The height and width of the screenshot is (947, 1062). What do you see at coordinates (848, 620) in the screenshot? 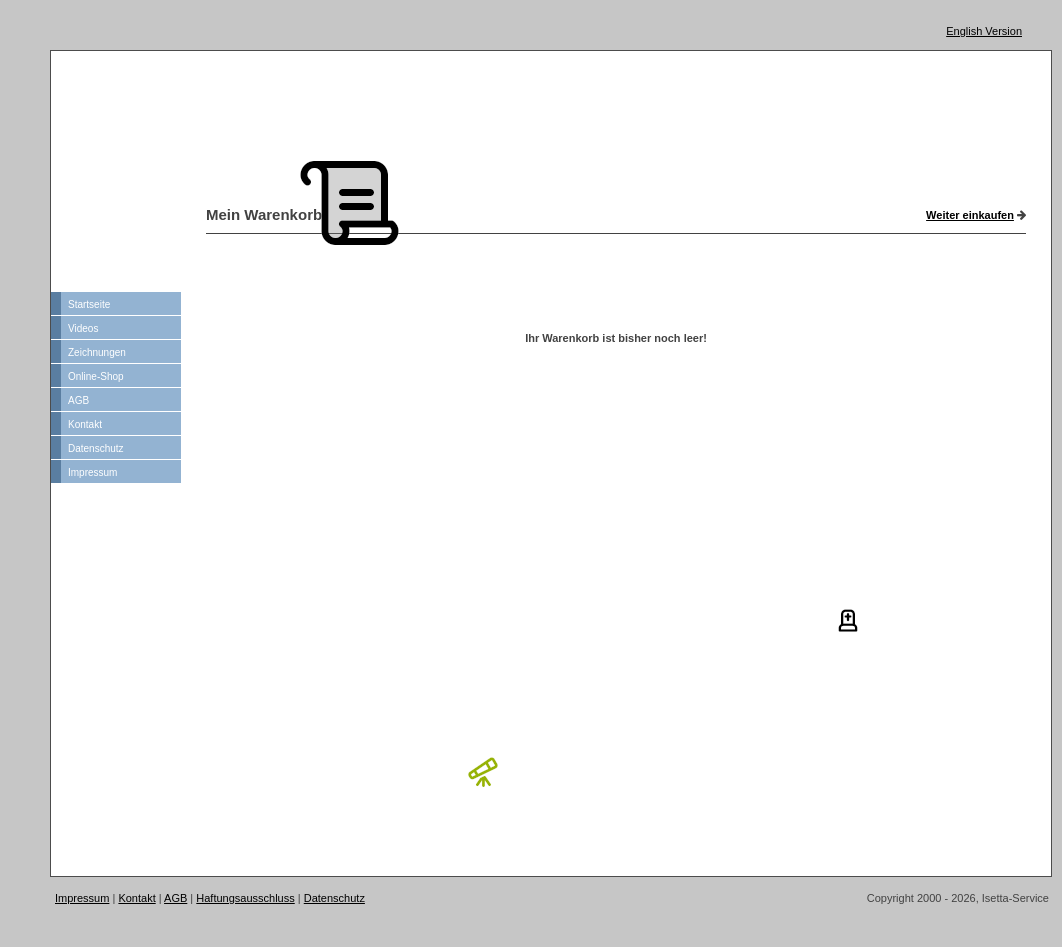
I see `indicates a memorial or cemetery location` at bounding box center [848, 620].